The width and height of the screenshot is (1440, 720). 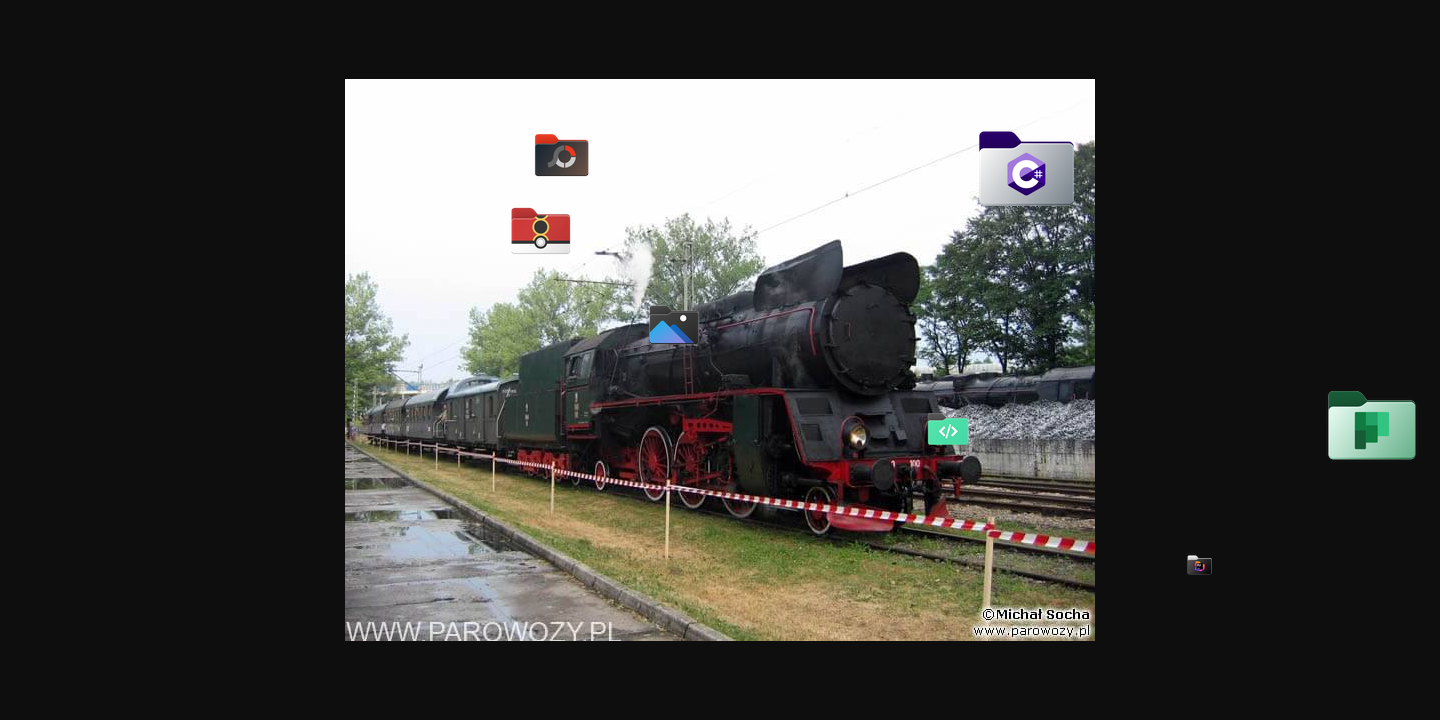 What do you see at coordinates (1199, 565) in the screenshot?
I see `open jetbrains projector project folder` at bounding box center [1199, 565].